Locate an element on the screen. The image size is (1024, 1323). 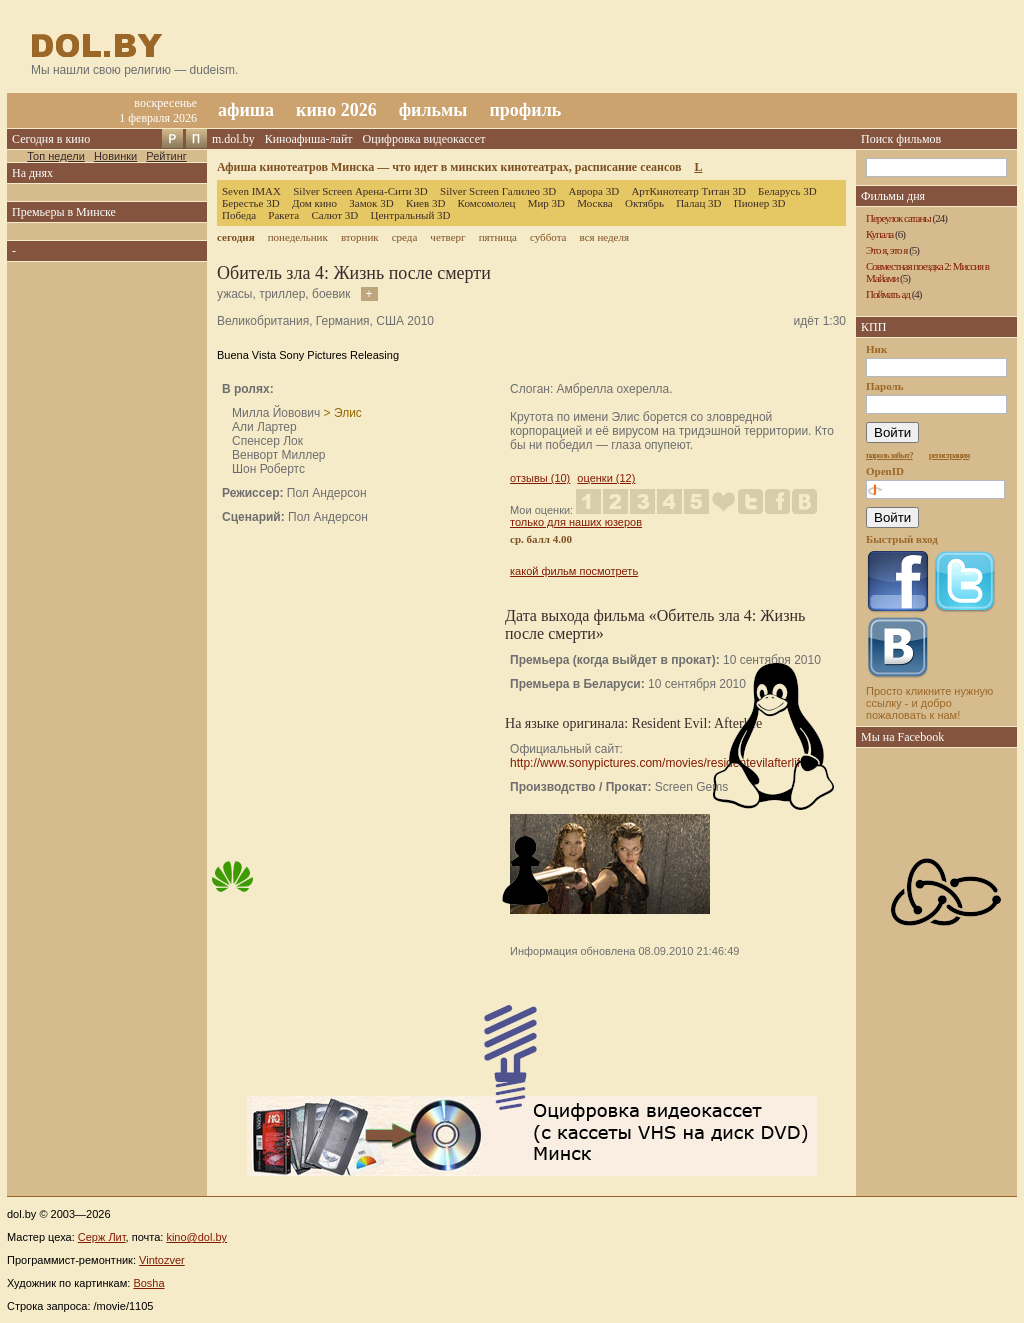
linux operating system logo is located at coordinates (773, 736).